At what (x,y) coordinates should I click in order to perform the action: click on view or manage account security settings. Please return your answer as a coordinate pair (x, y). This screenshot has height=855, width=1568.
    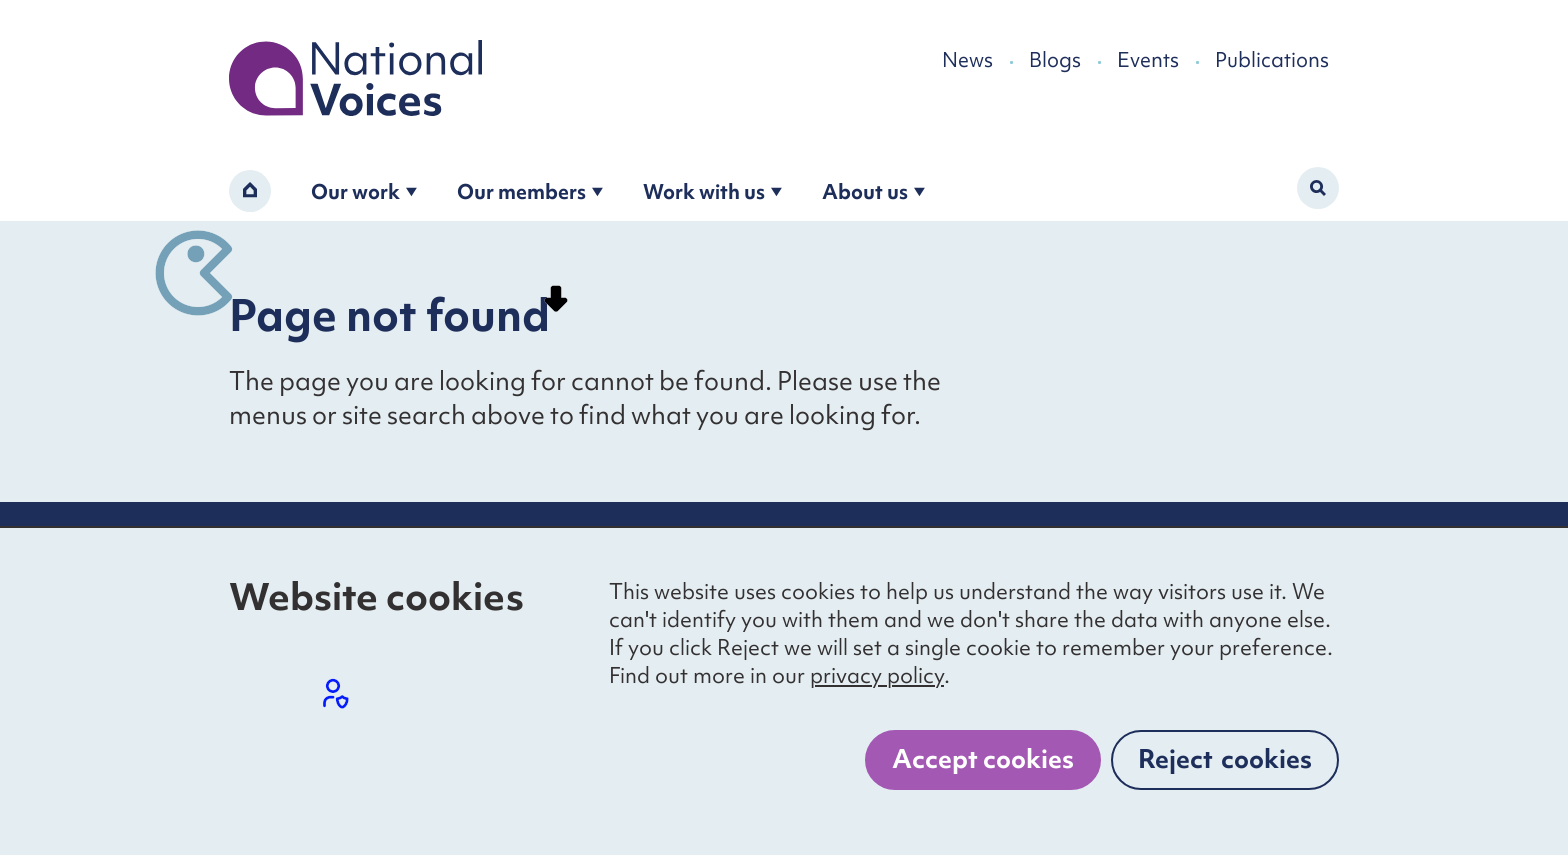
    Looking at the image, I should click on (333, 693).